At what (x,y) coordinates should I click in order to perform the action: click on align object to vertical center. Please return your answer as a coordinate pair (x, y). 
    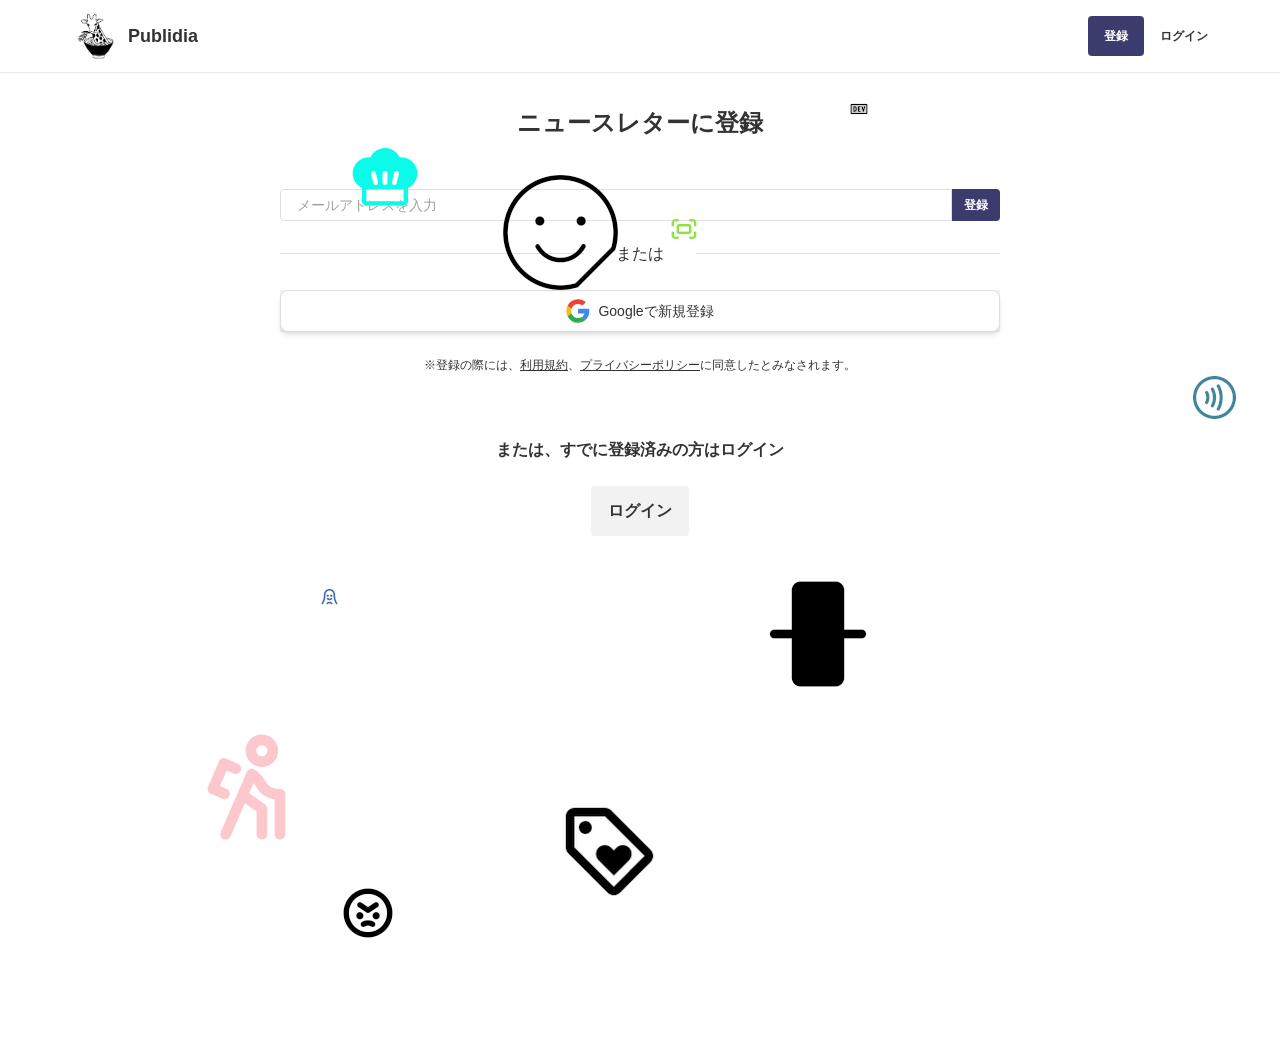
    Looking at the image, I should click on (818, 634).